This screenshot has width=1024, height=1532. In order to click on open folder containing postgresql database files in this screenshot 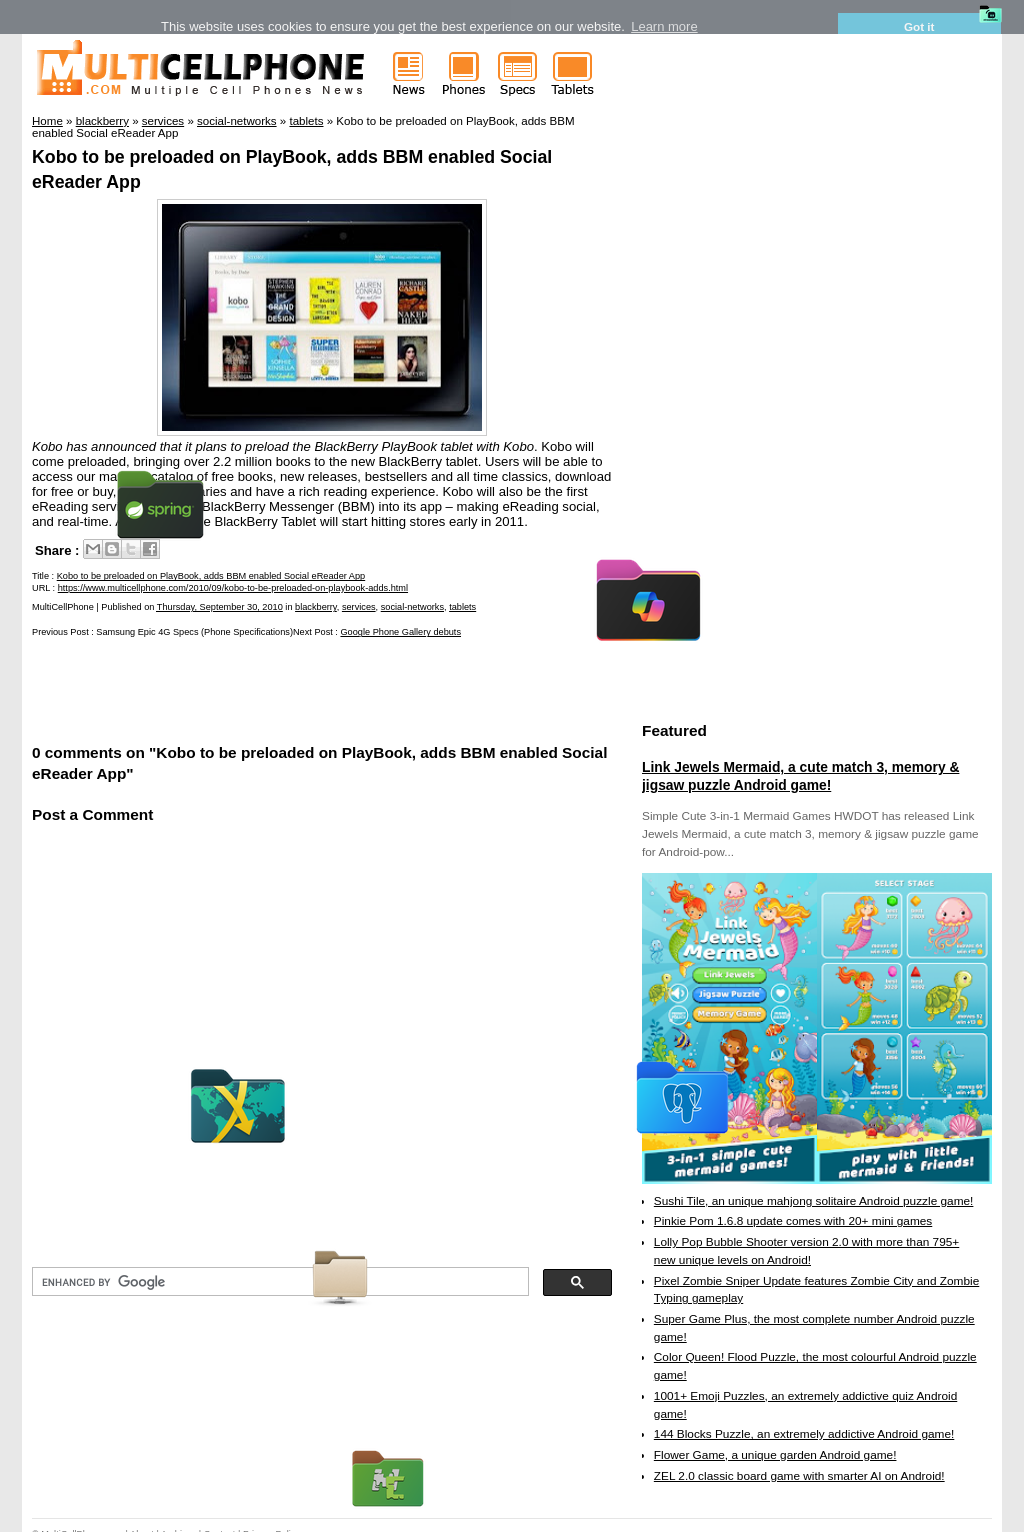, I will do `click(682, 1100)`.